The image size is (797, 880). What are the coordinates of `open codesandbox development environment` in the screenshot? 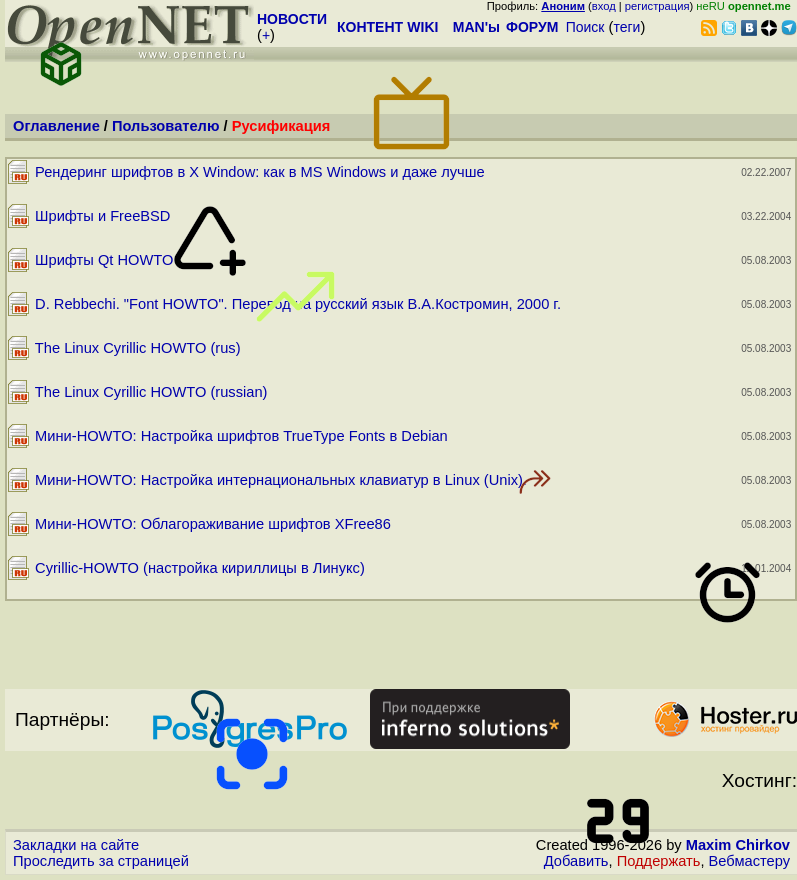 It's located at (61, 64).